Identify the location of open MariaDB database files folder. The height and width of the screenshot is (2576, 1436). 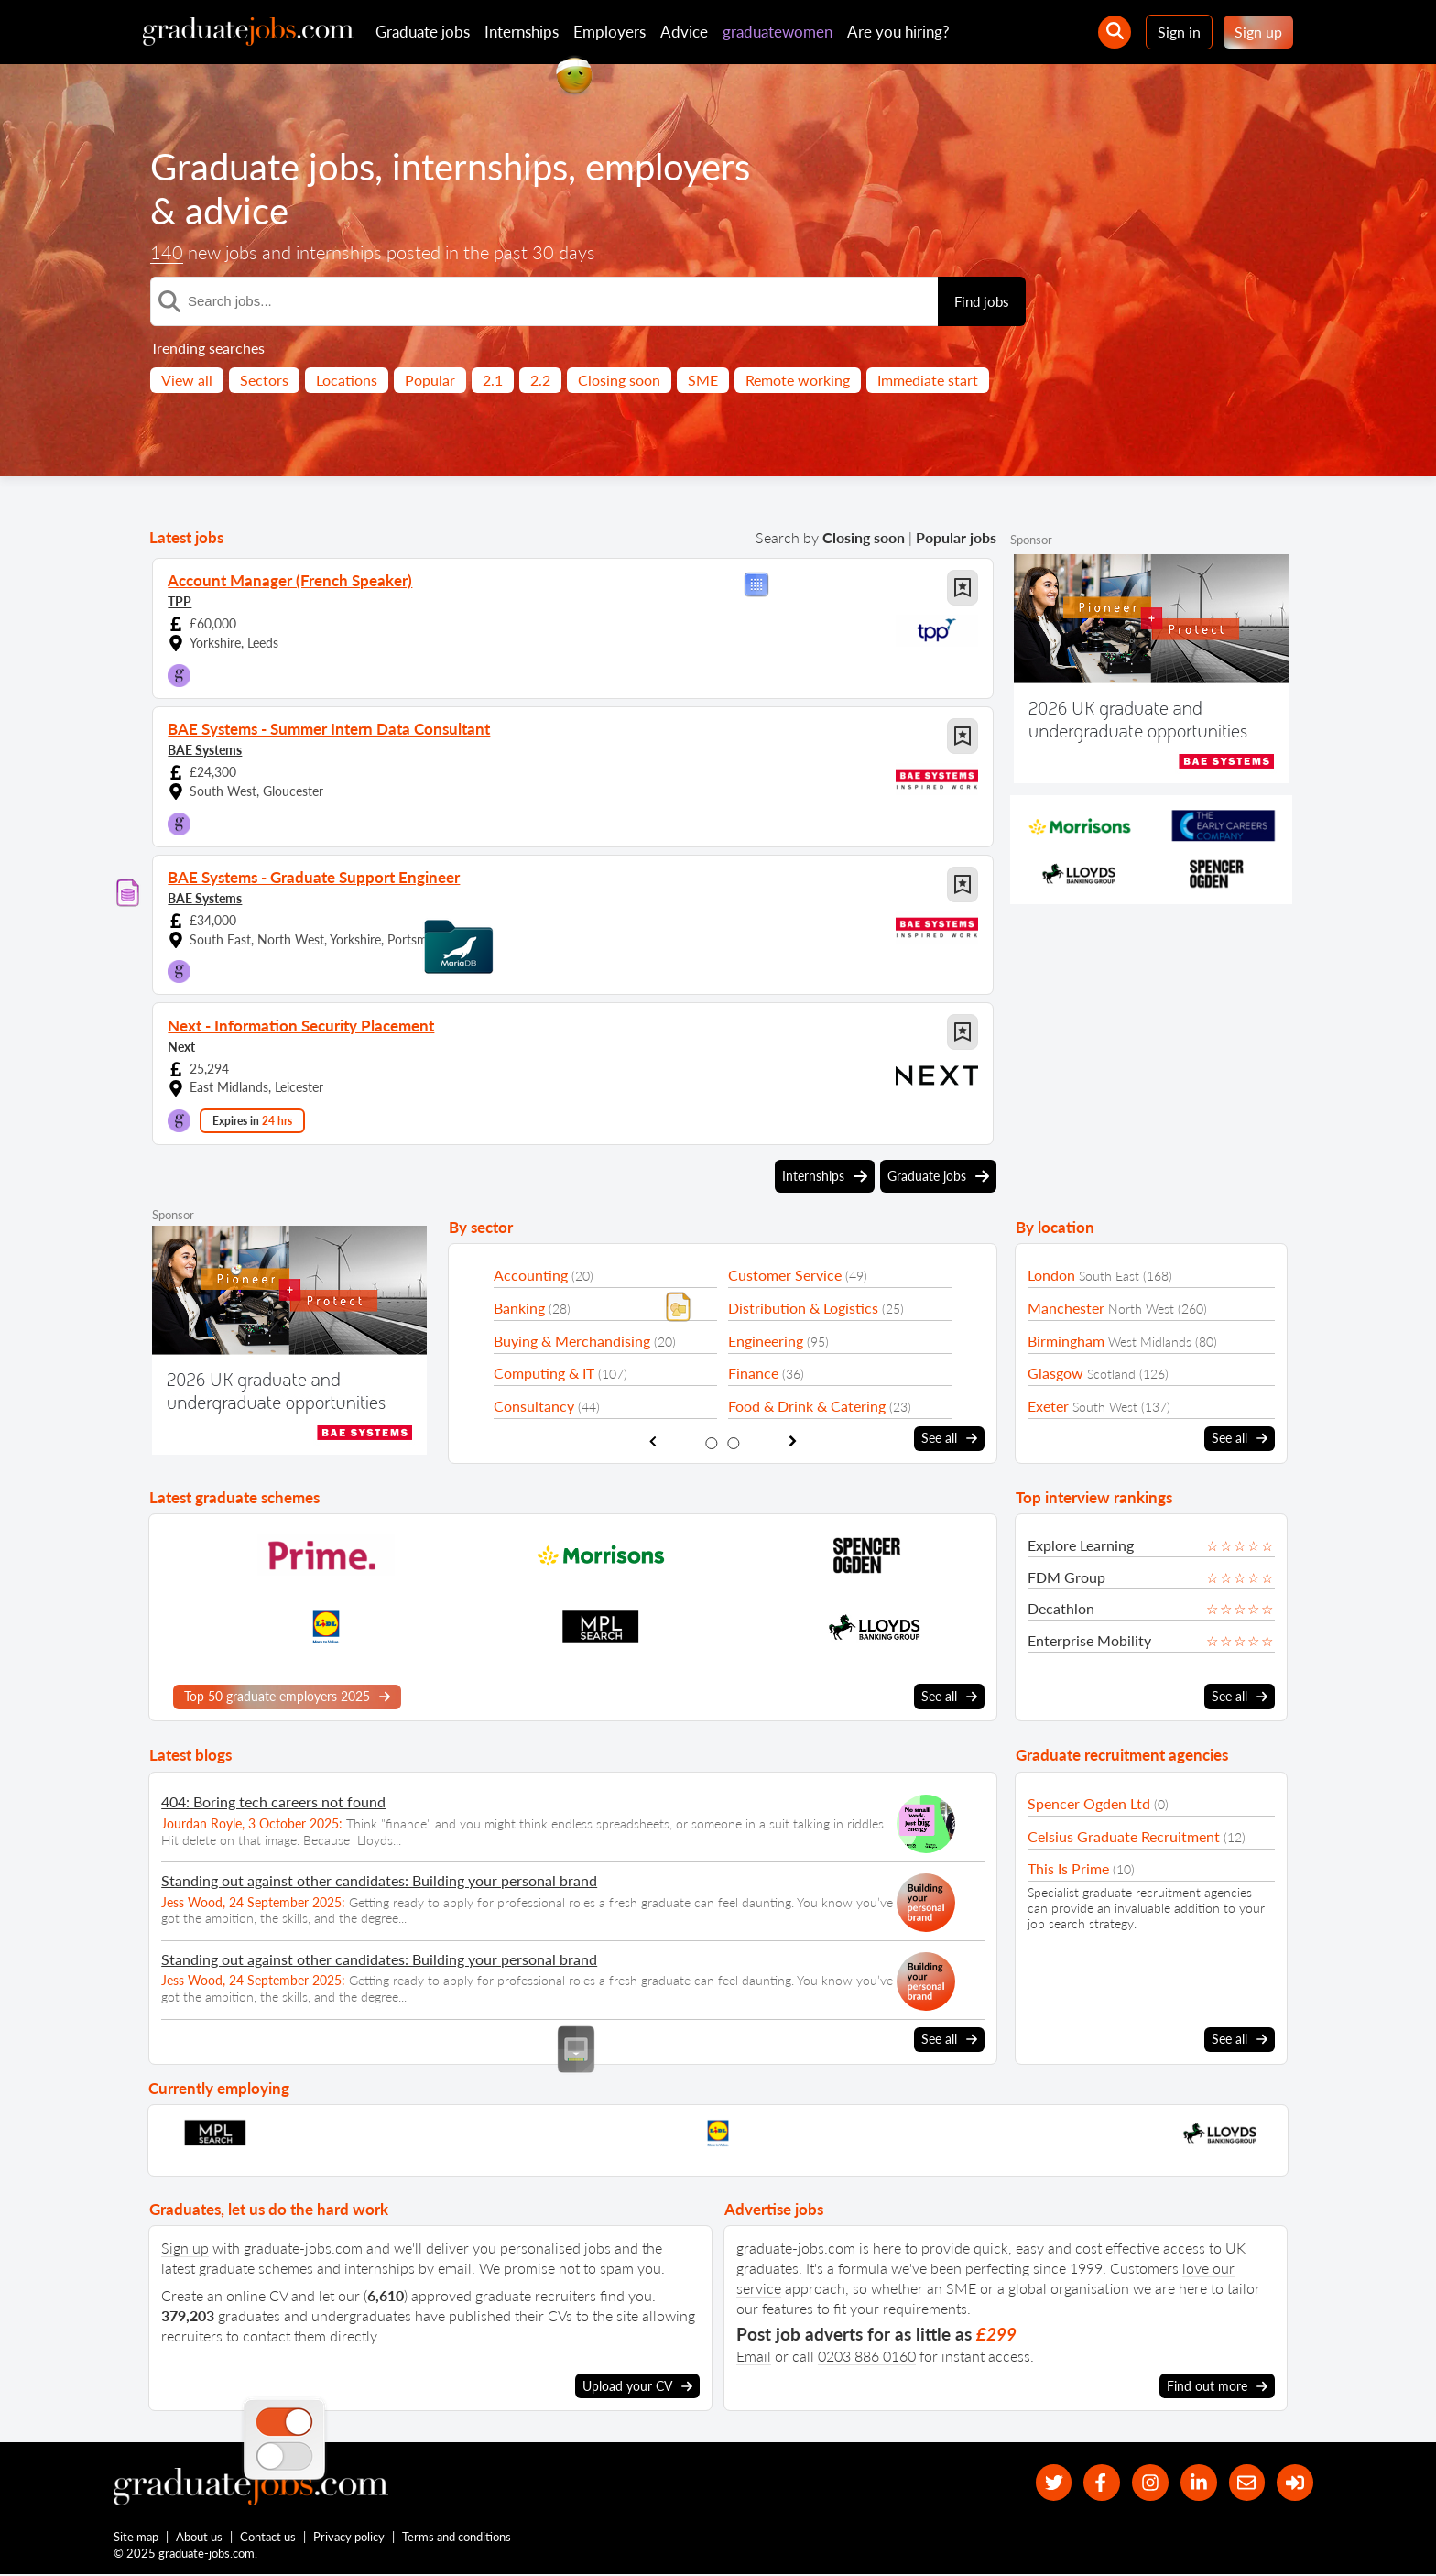
(458, 948).